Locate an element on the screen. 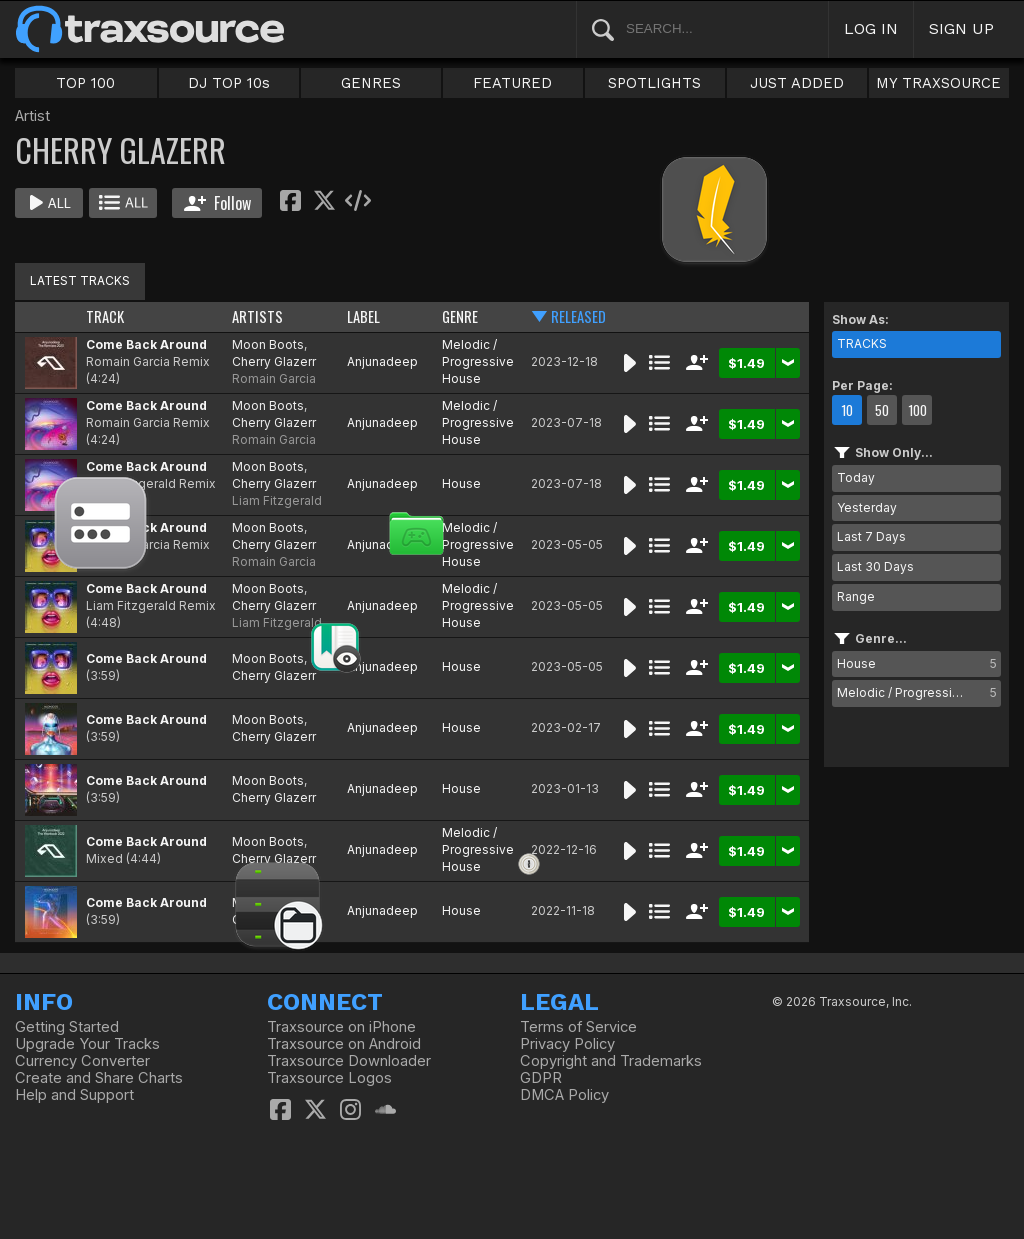 Image resolution: width=1024 pixels, height=1239 pixels. configure ftp server settings is located at coordinates (277, 904).